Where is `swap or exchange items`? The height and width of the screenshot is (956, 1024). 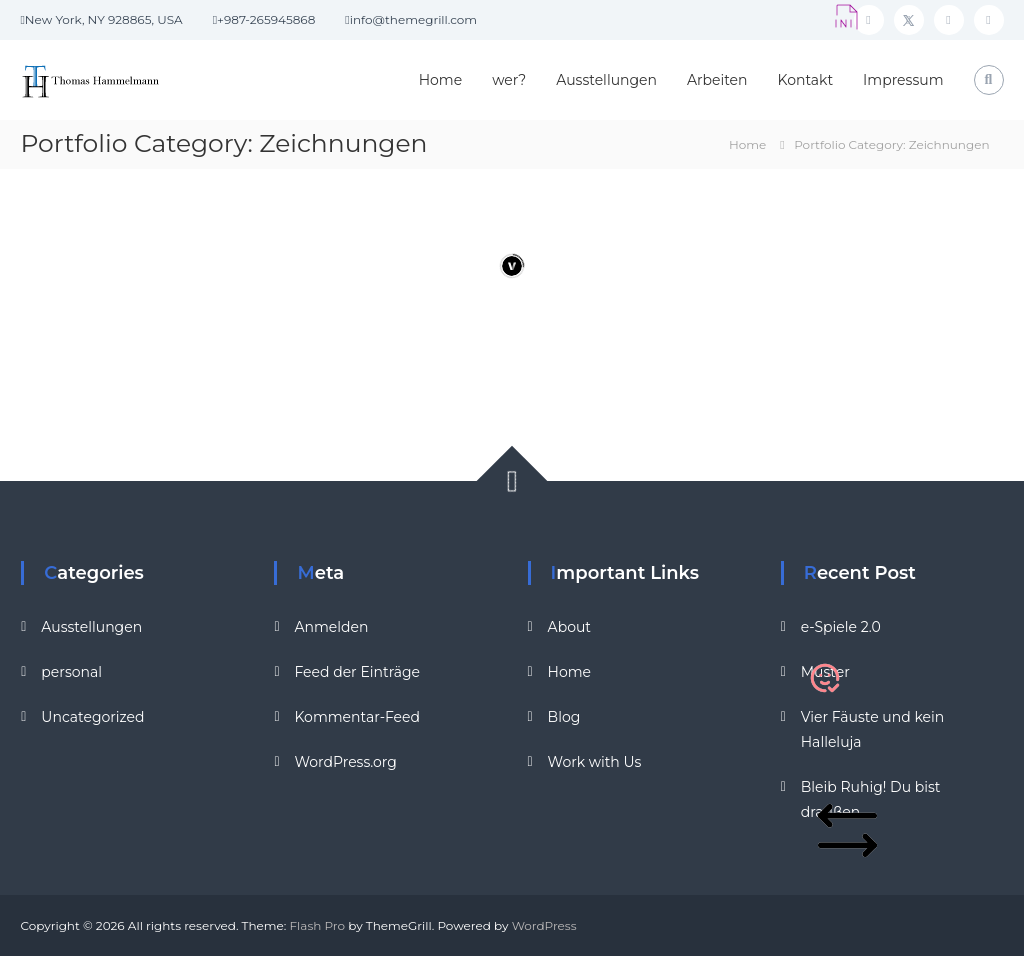
swap or exchange items is located at coordinates (847, 830).